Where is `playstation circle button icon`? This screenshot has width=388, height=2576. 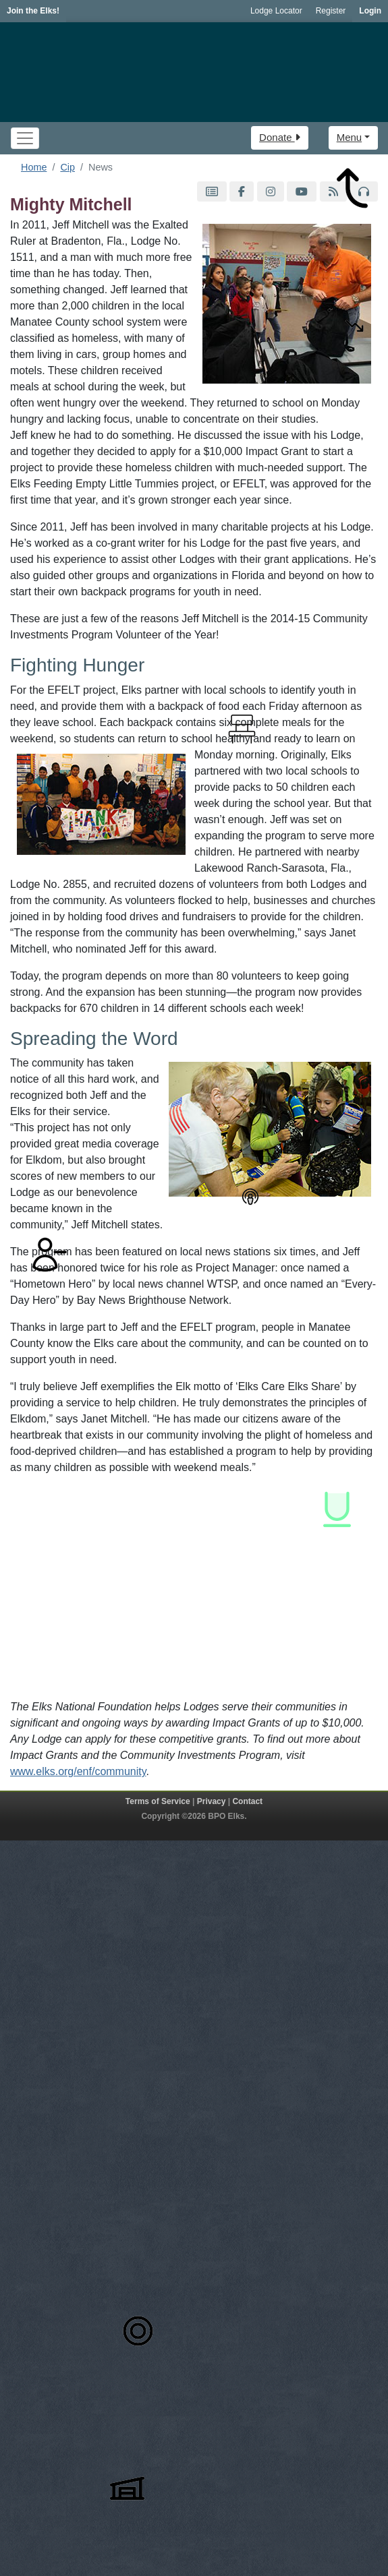
playstation circle button icon is located at coordinates (138, 2331).